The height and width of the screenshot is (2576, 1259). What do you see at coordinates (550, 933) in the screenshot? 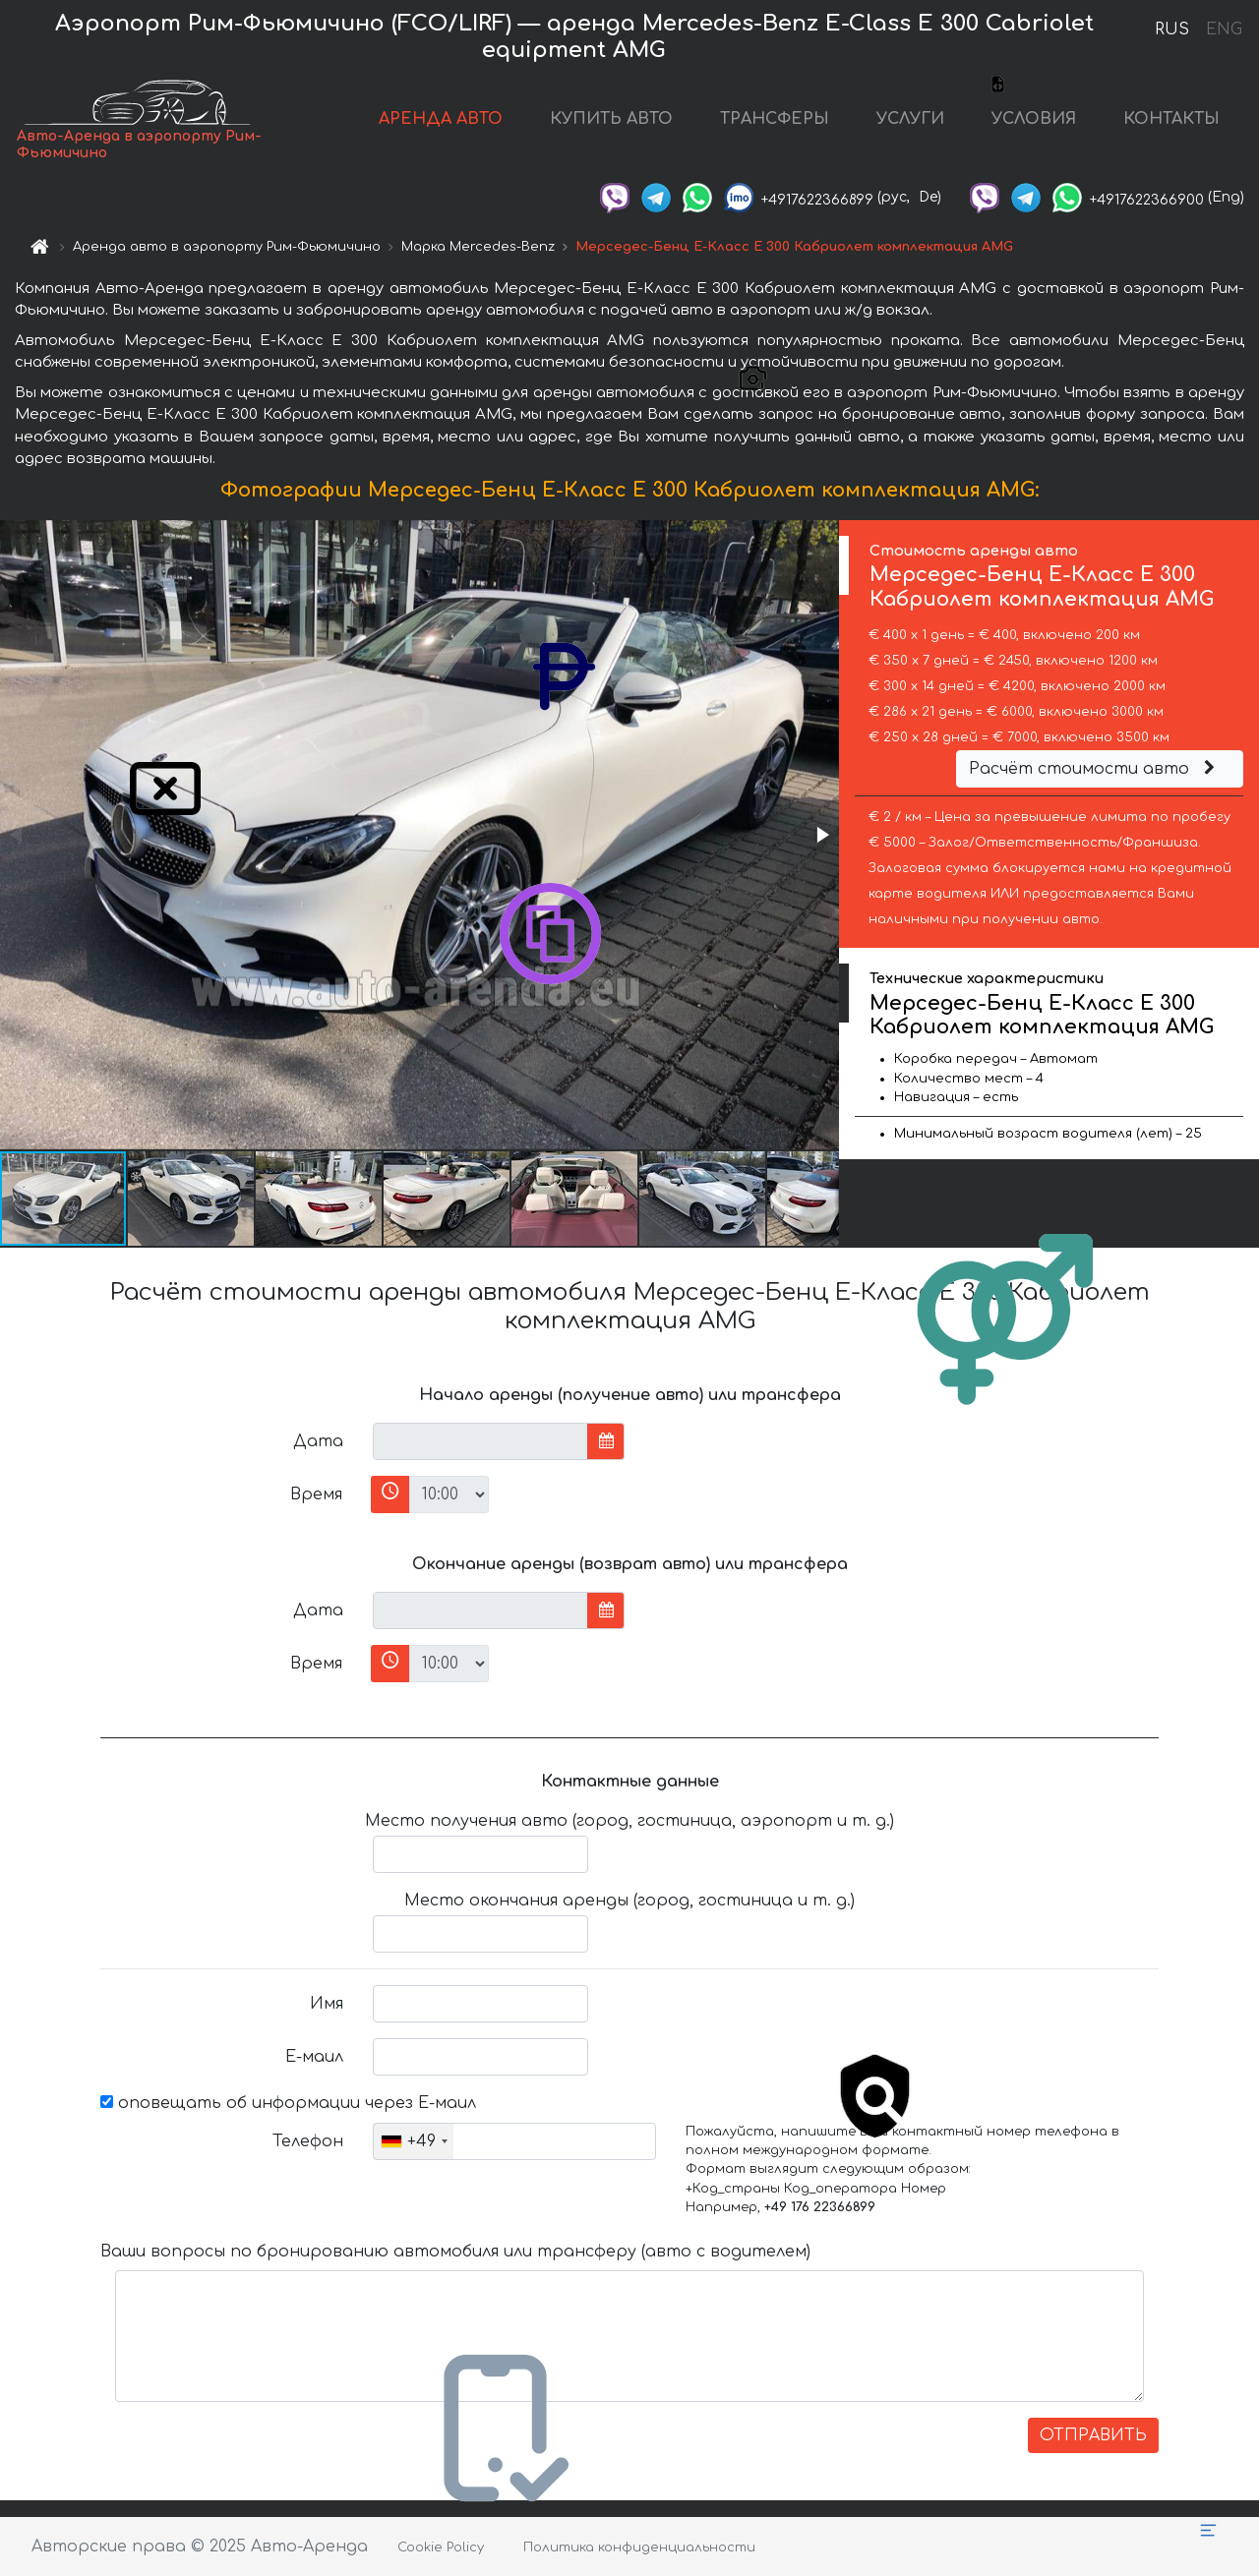
I see `indicates content is licensed for sharing under creative commons` at bounding box center [550, 933].